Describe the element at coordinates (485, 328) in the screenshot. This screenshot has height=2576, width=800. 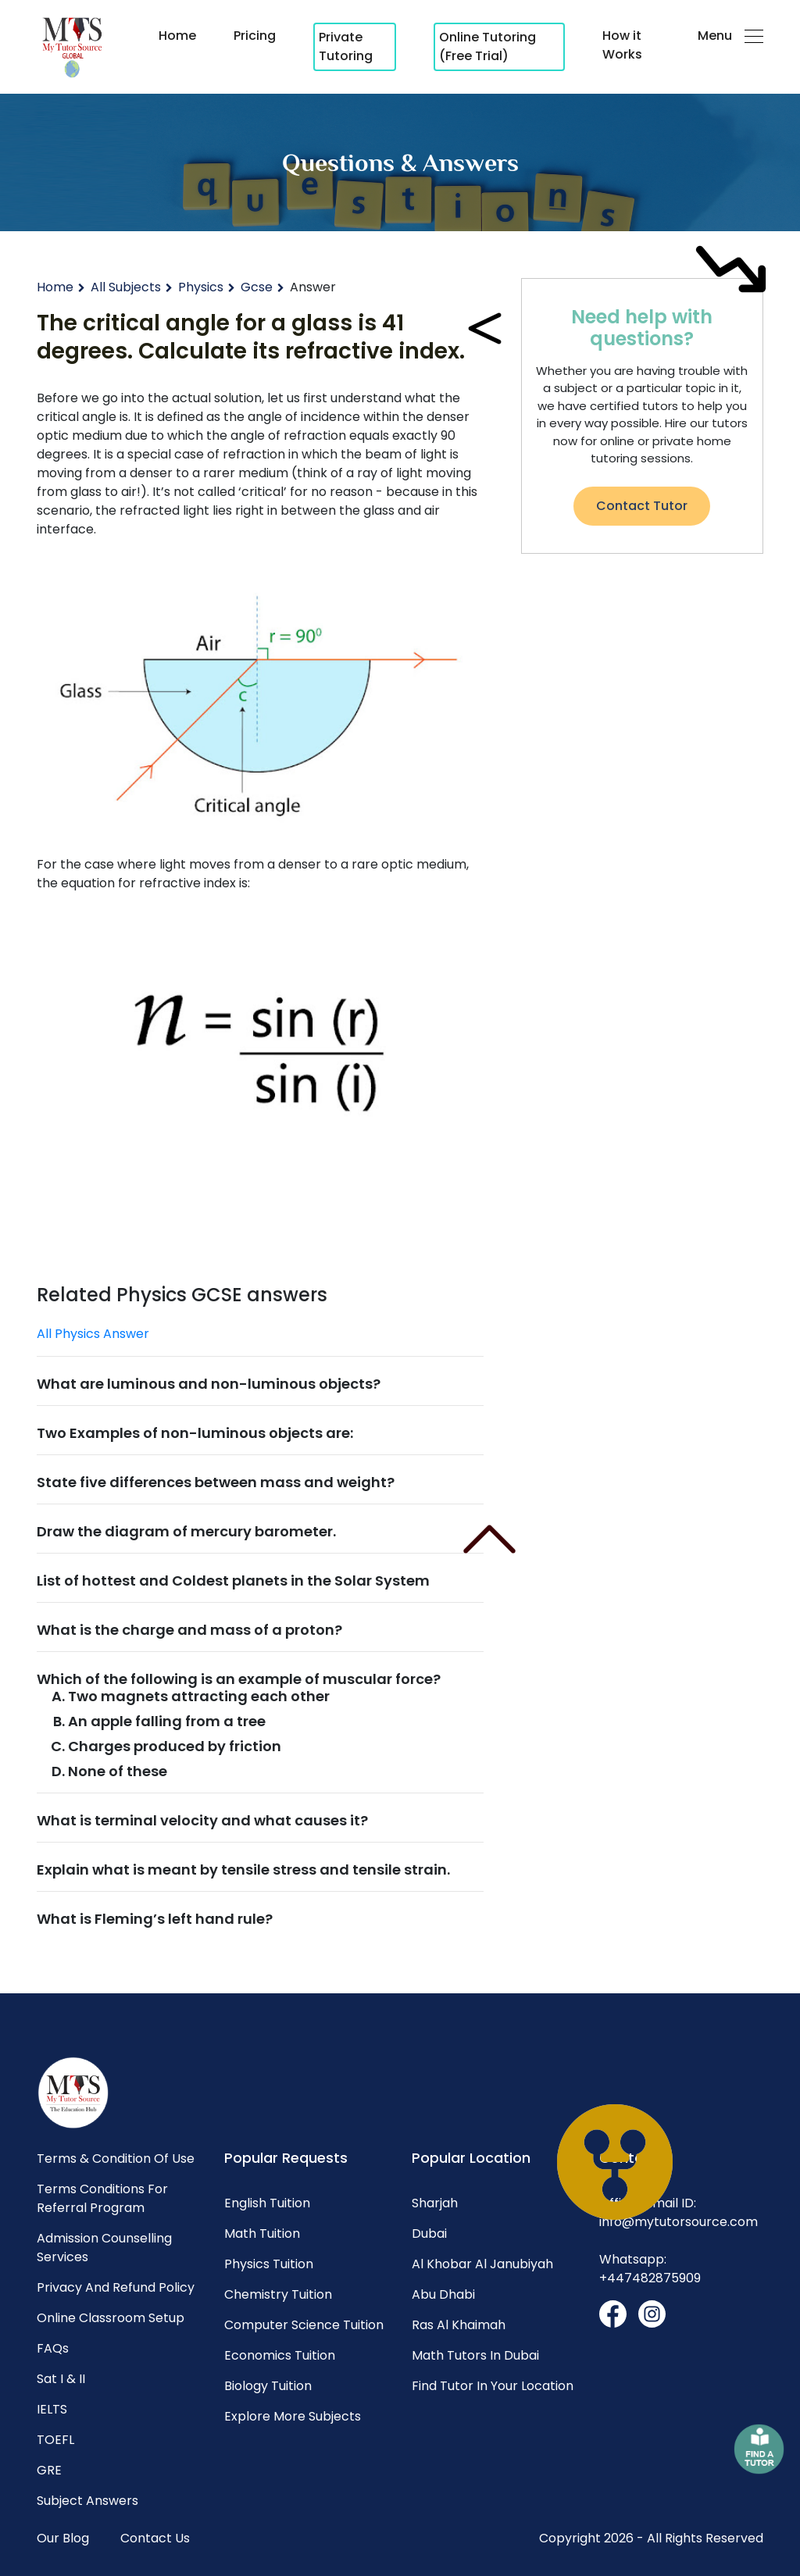
I see `go back to the previous screen` at that location.